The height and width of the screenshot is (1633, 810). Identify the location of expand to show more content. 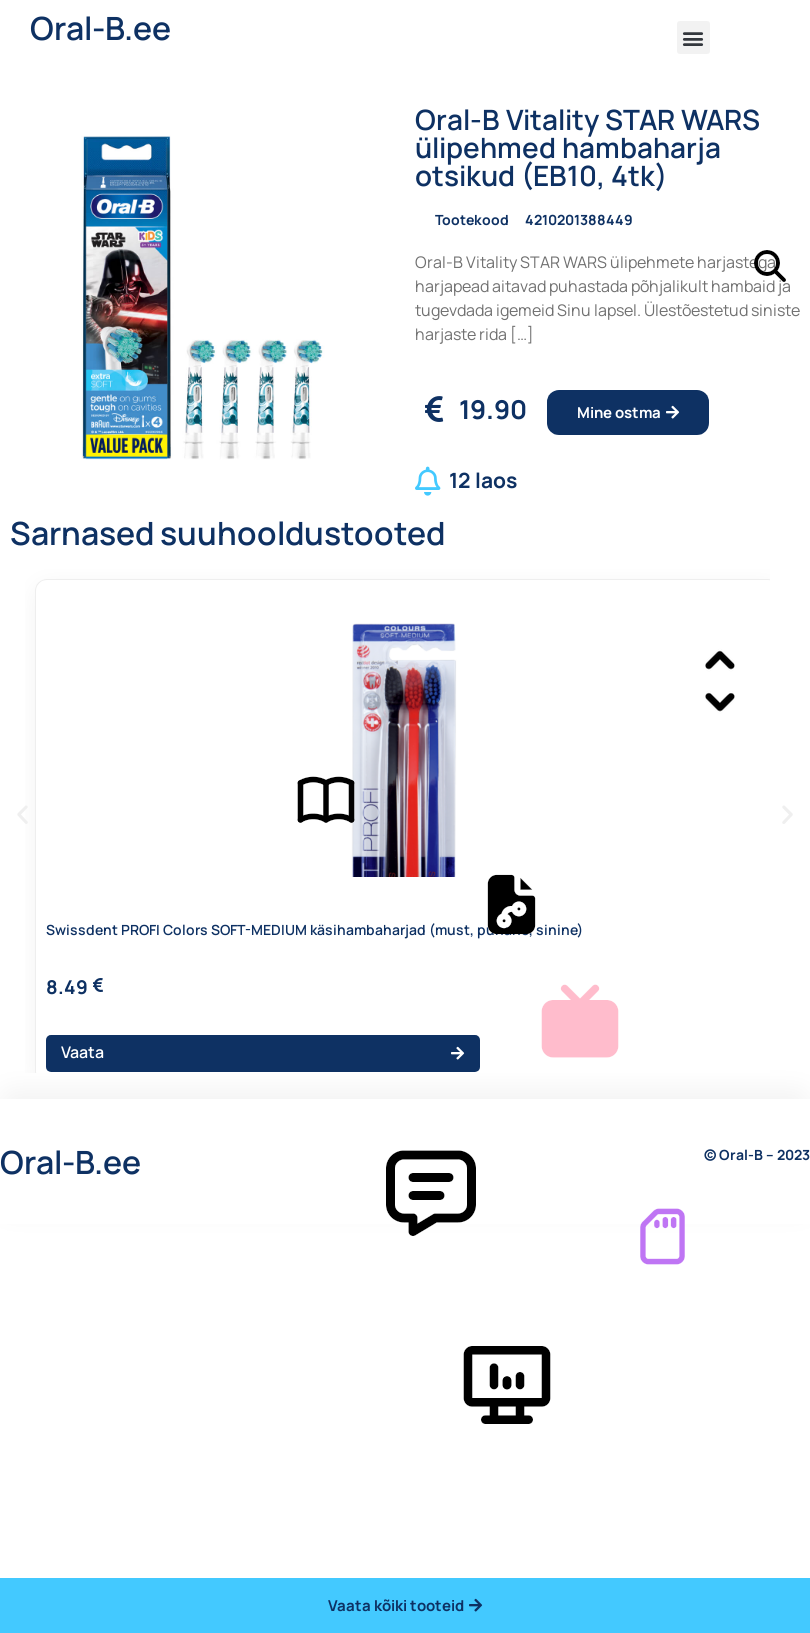
(720, 681).